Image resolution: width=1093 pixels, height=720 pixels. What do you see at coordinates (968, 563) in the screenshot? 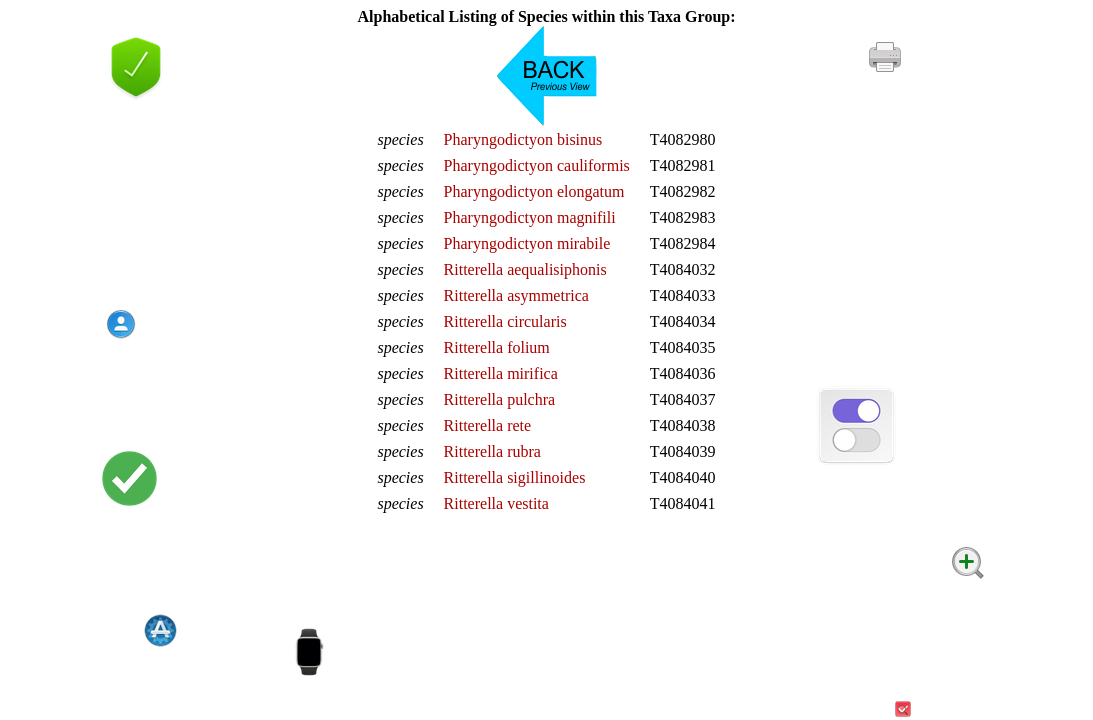
I see `zoom to fit content in view` at bounding box center [968, 563].